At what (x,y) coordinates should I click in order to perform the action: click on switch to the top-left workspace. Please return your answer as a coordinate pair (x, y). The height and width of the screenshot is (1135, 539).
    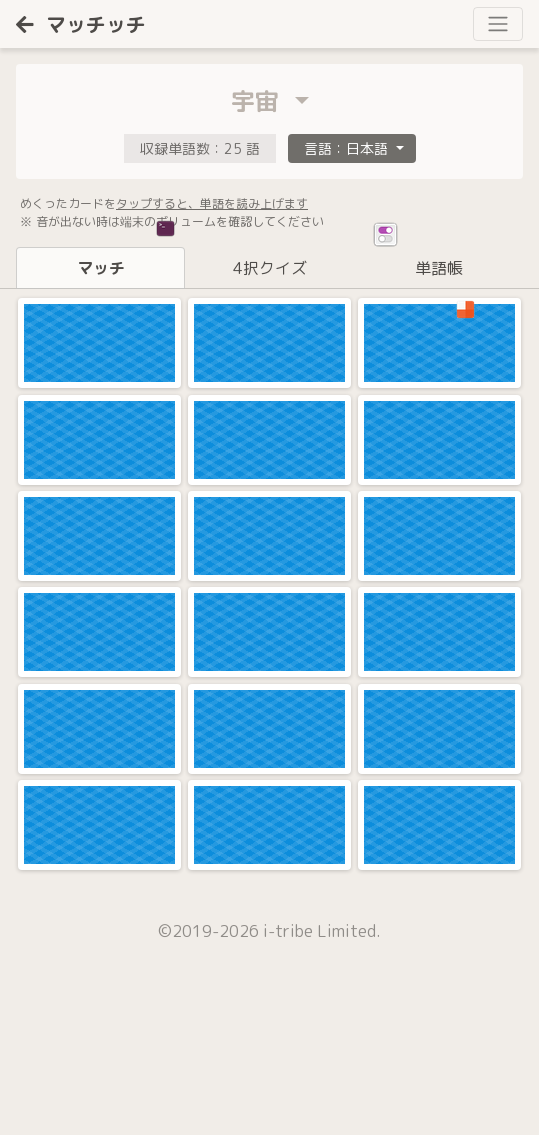
    Looking at the image, I should click on (465, 309).